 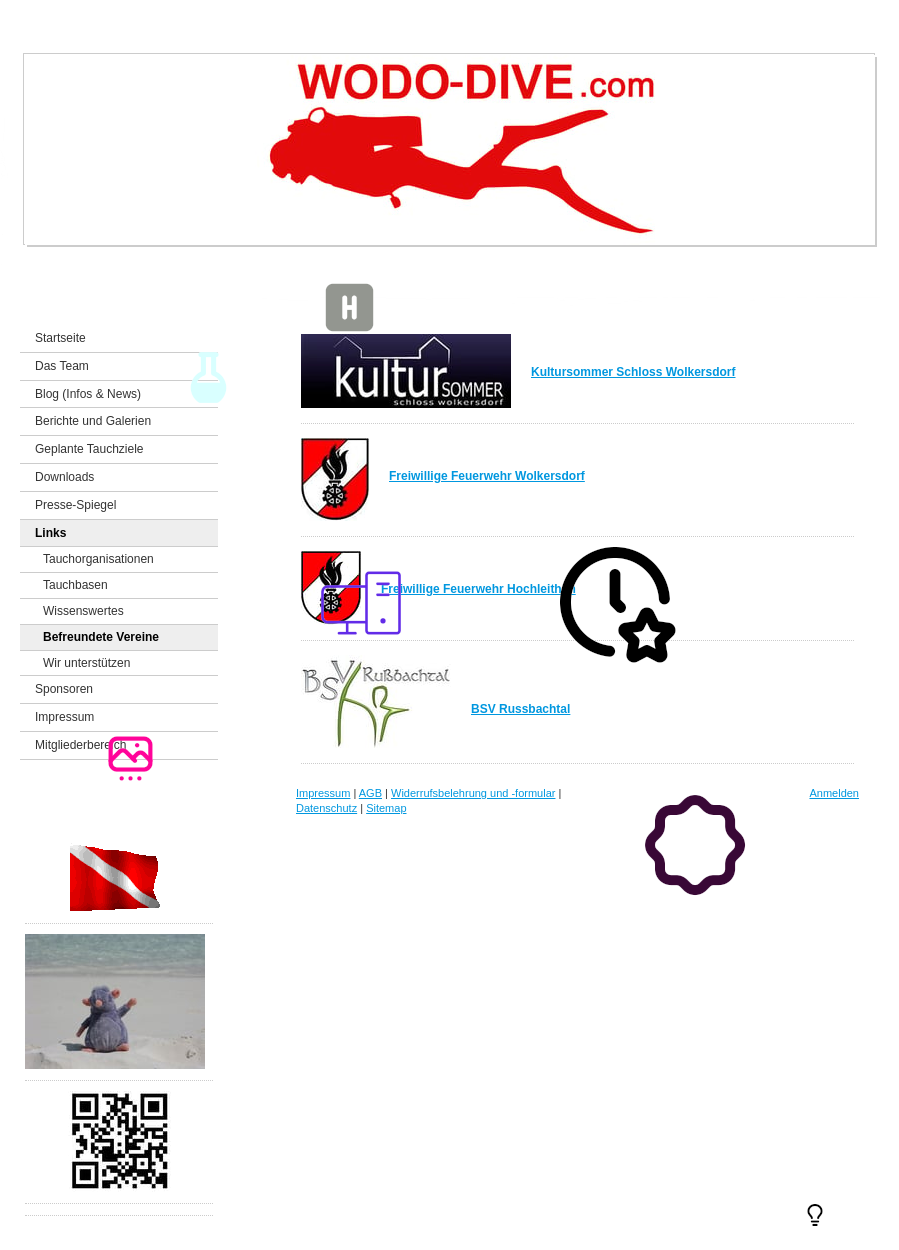 I want to click on access desktop or PC settings, so click(x=361, y=603).